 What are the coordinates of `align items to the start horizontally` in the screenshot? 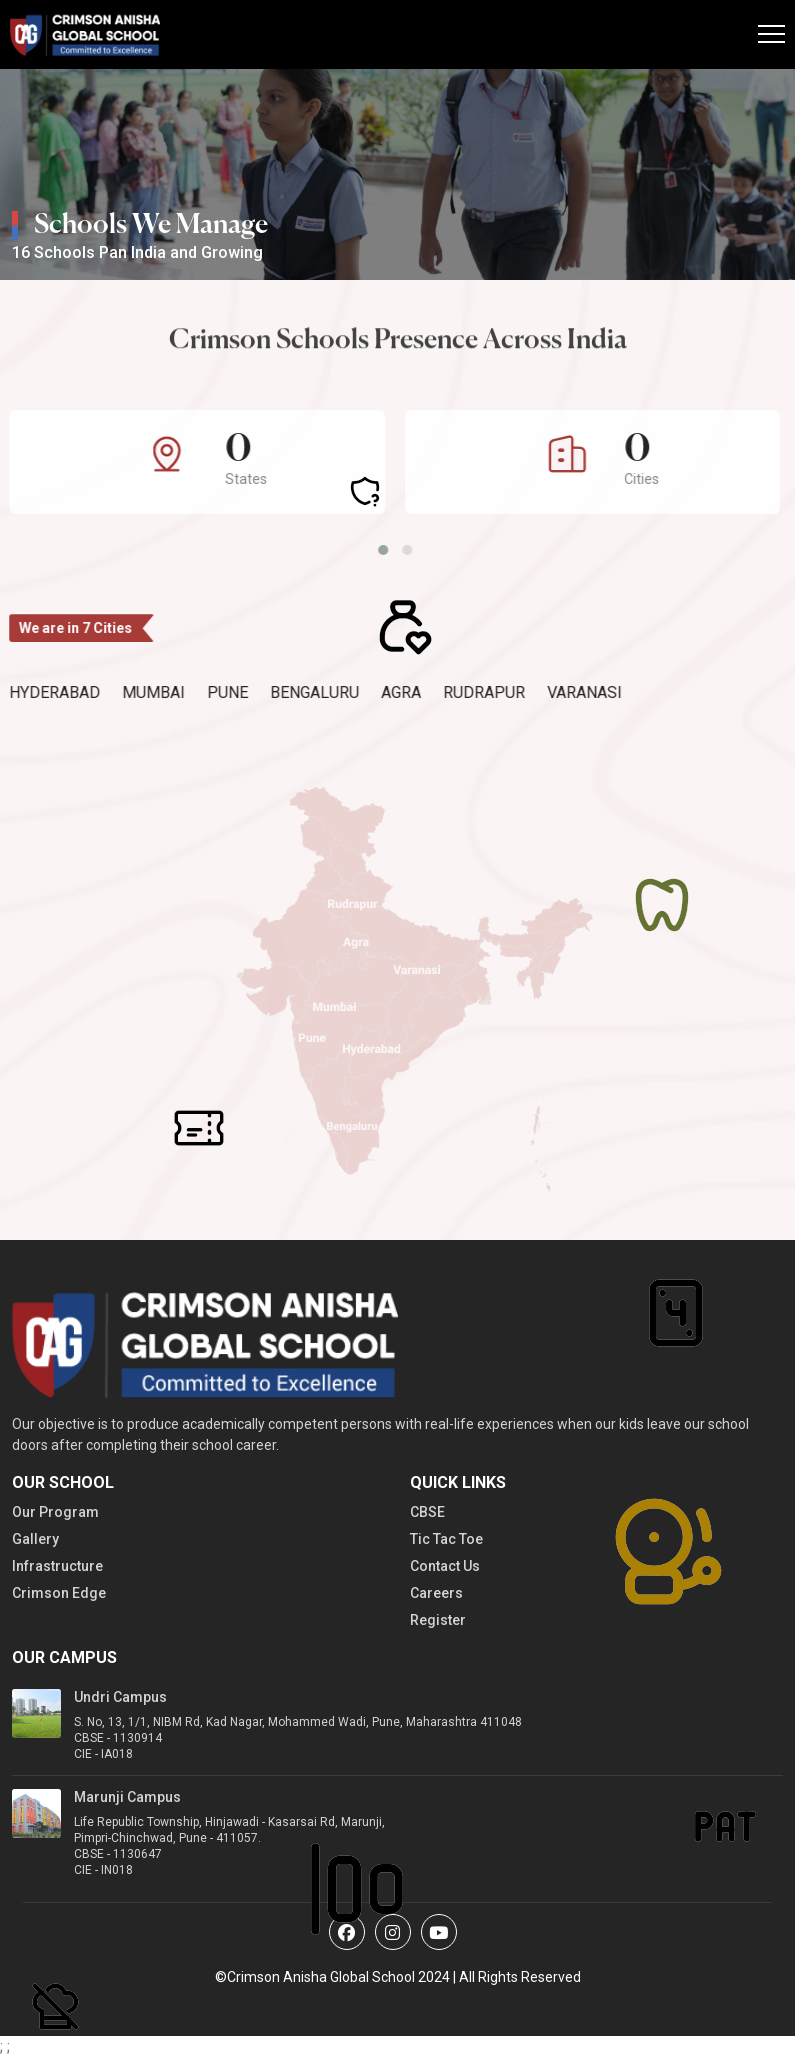 It's located at (357, 1889).